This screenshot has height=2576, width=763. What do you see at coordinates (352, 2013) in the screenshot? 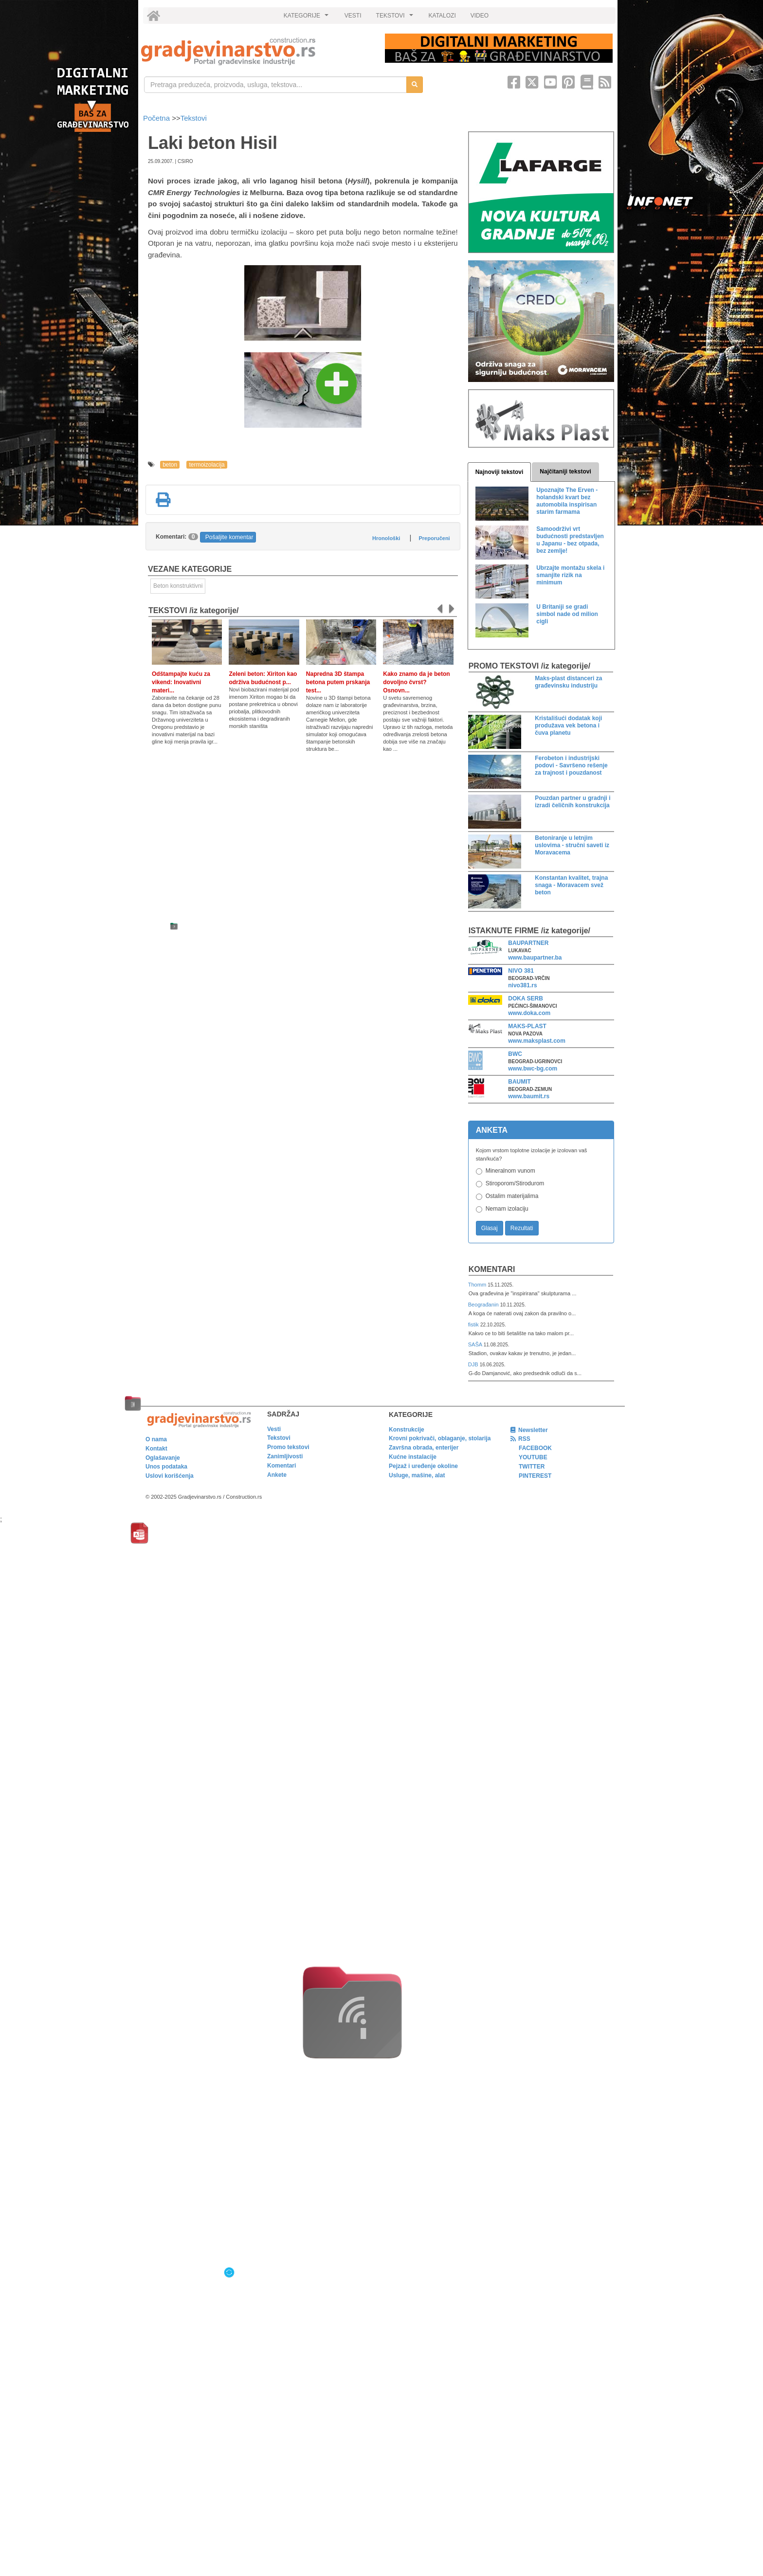
I see `open insync cloud sync folder` at bounding box center [352, 2013].